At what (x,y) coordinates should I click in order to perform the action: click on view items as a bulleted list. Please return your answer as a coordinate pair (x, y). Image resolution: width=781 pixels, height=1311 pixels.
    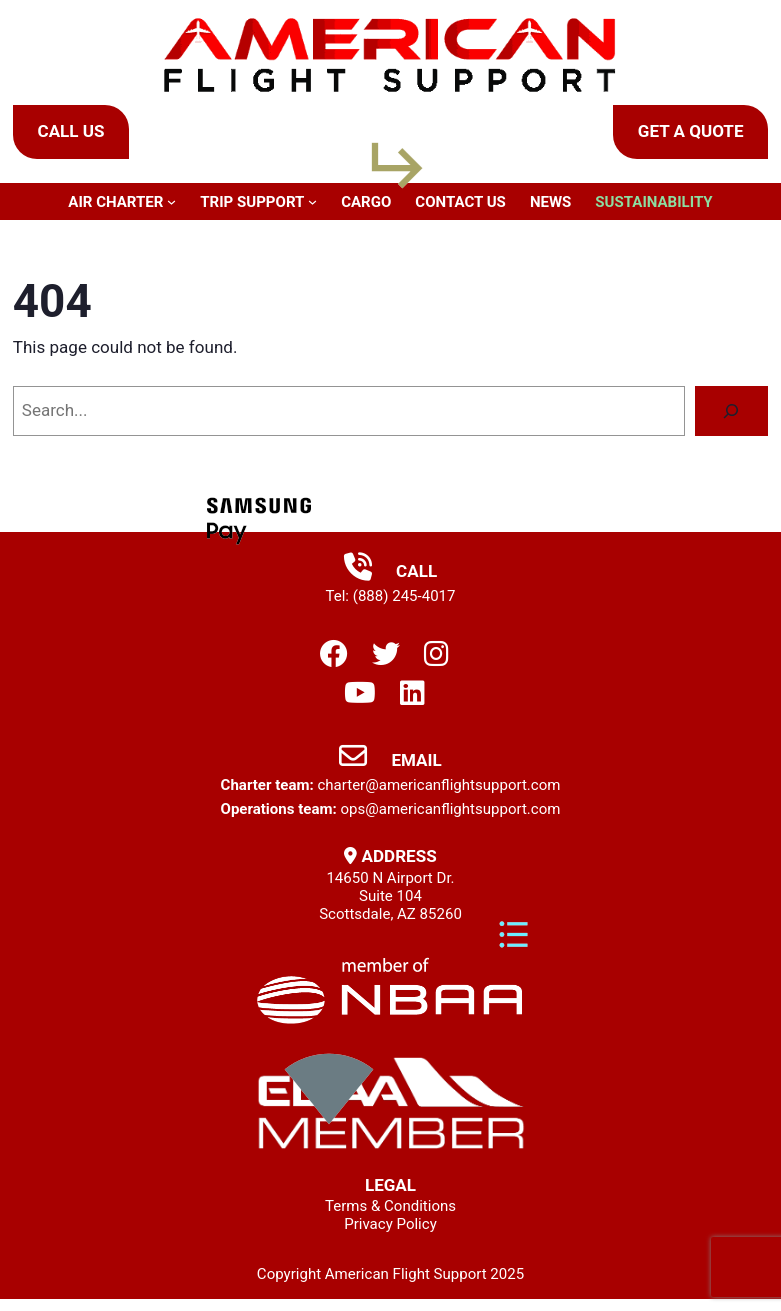
    Looking at the image, I should click on (513, 934).